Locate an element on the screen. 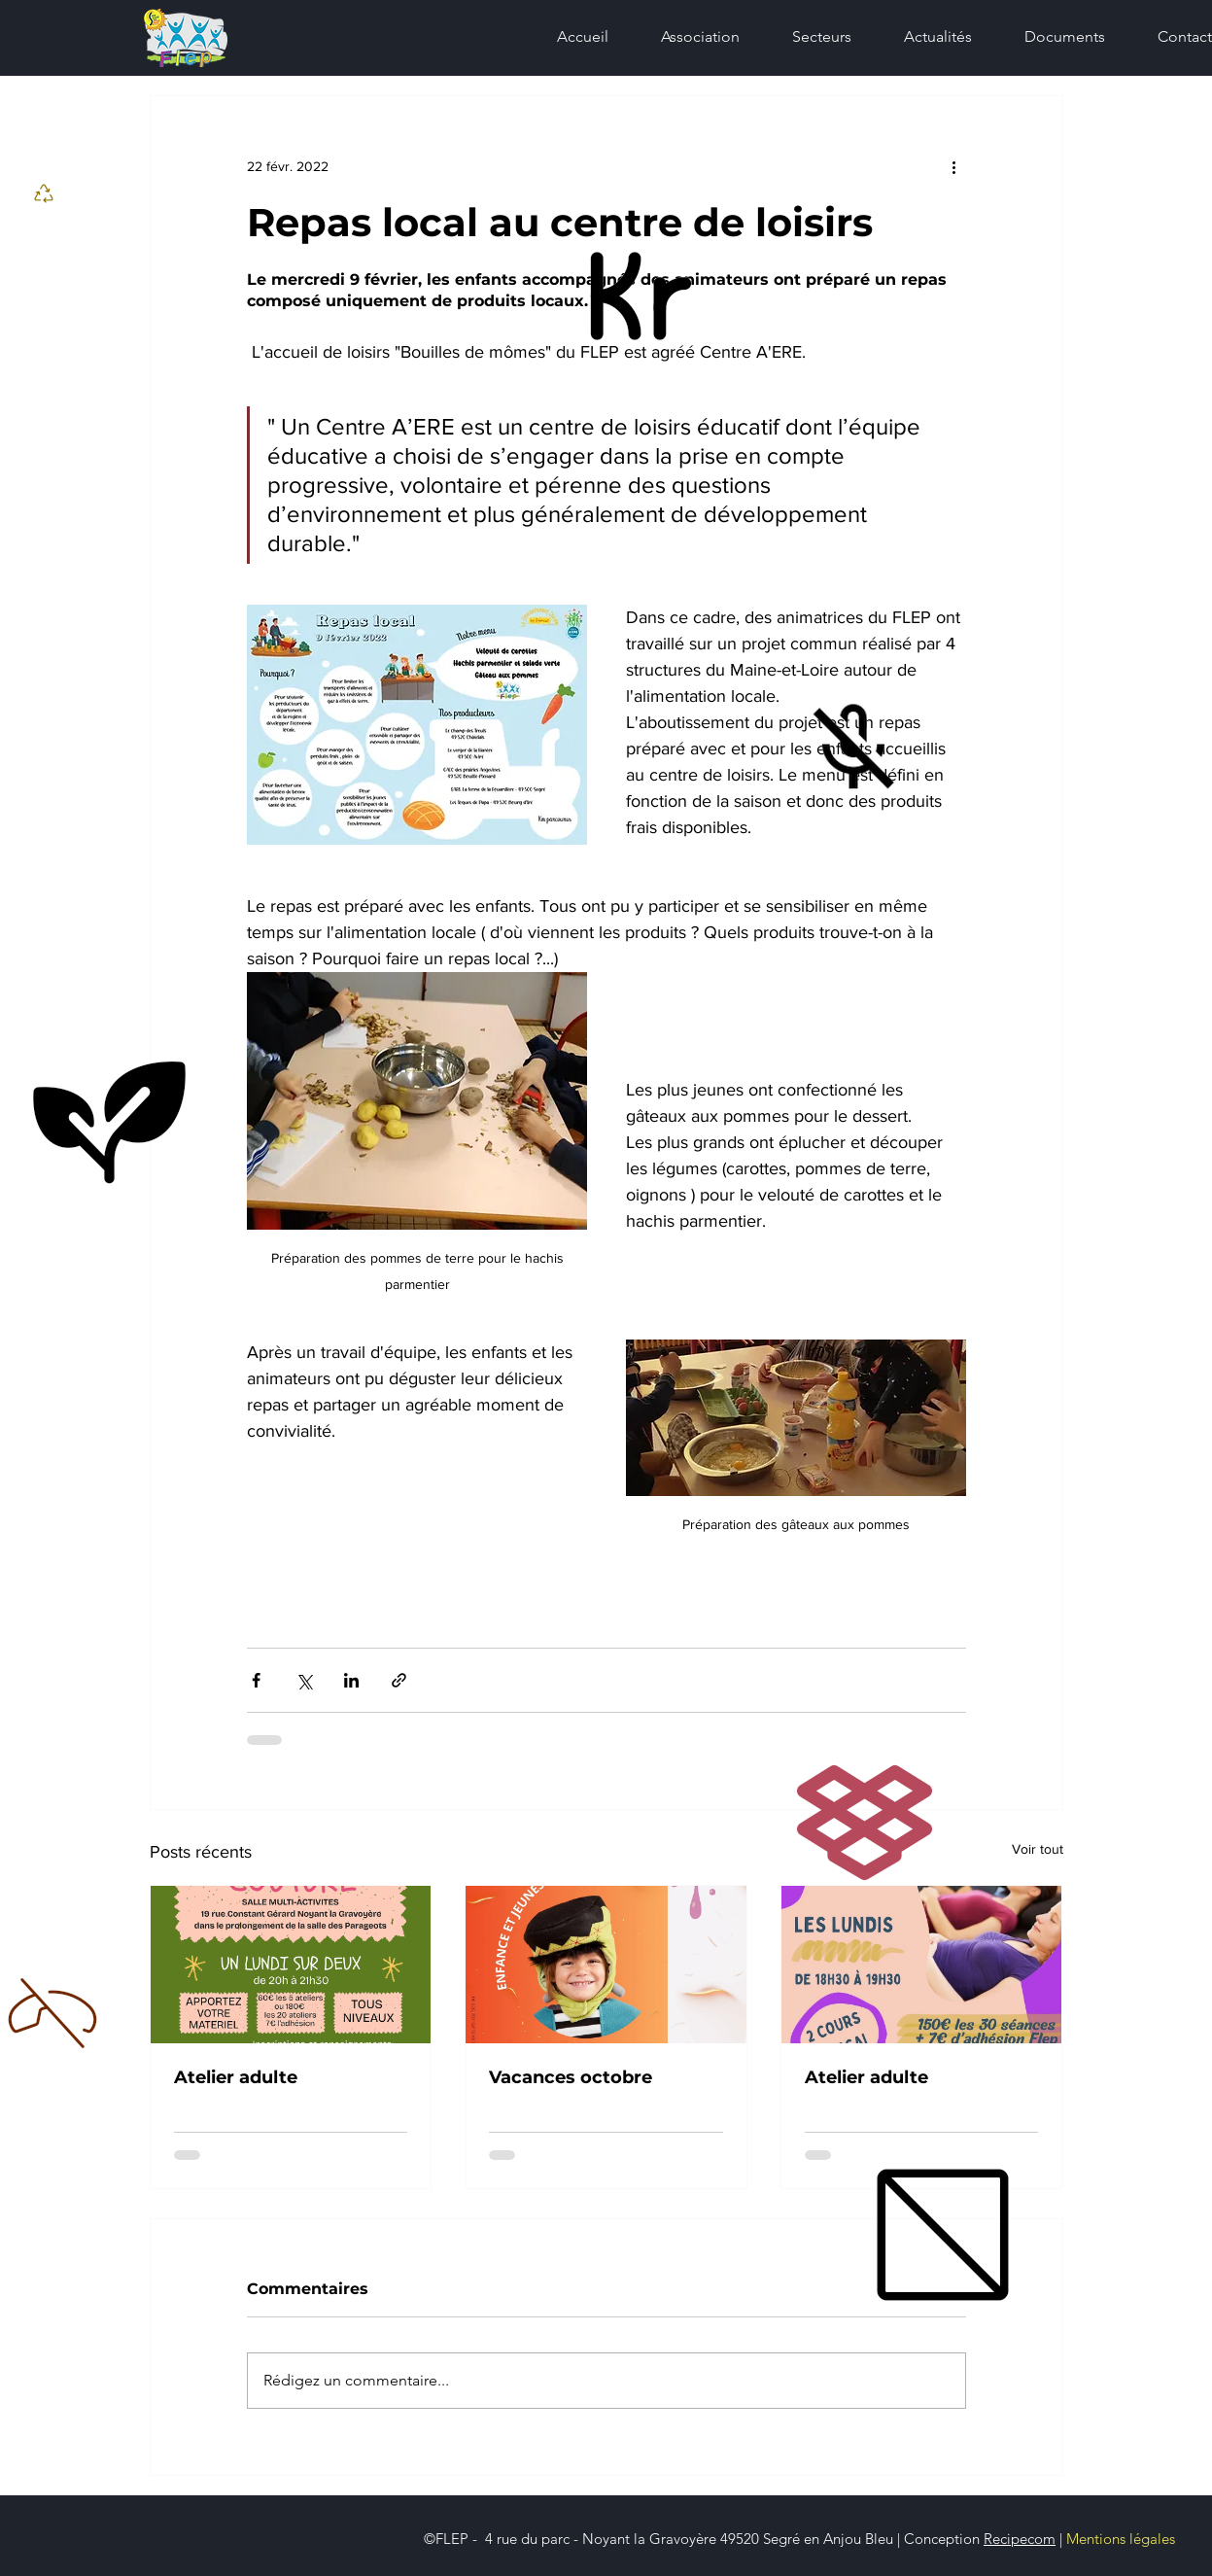 This screenshot has height=2576, width=1212. access plant care or gardening features is located at coordinates (109, 1117).